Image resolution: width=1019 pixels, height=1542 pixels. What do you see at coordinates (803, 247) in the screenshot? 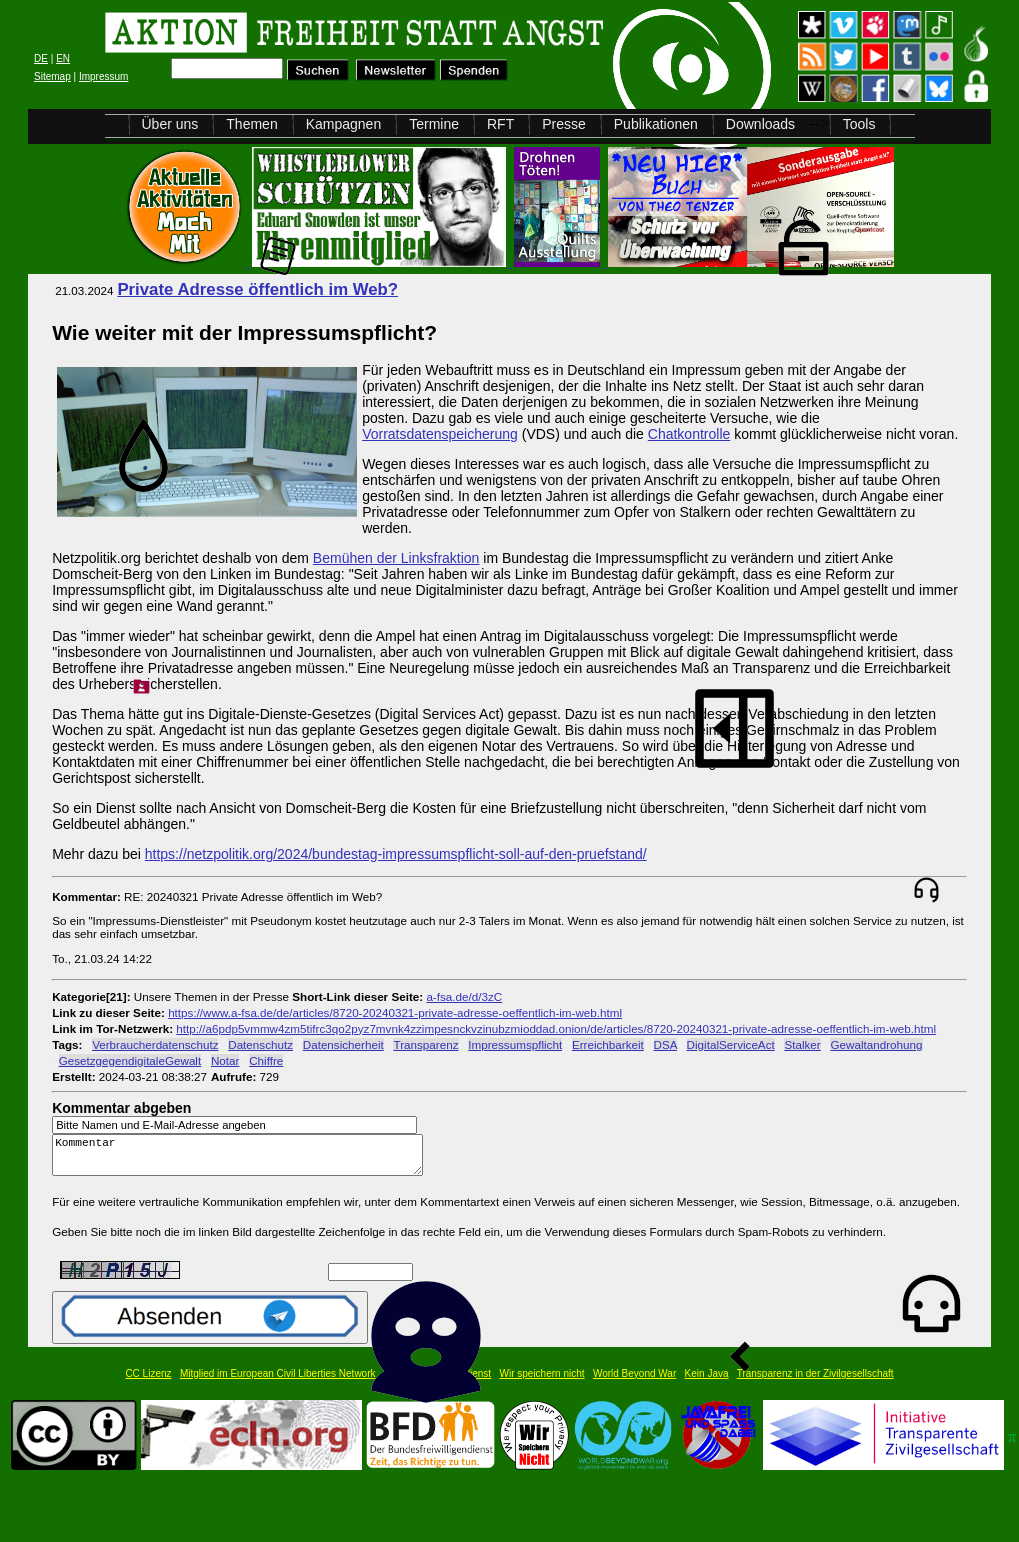
I see `unlock a secured item or feature` at bounding box center [803, 247].